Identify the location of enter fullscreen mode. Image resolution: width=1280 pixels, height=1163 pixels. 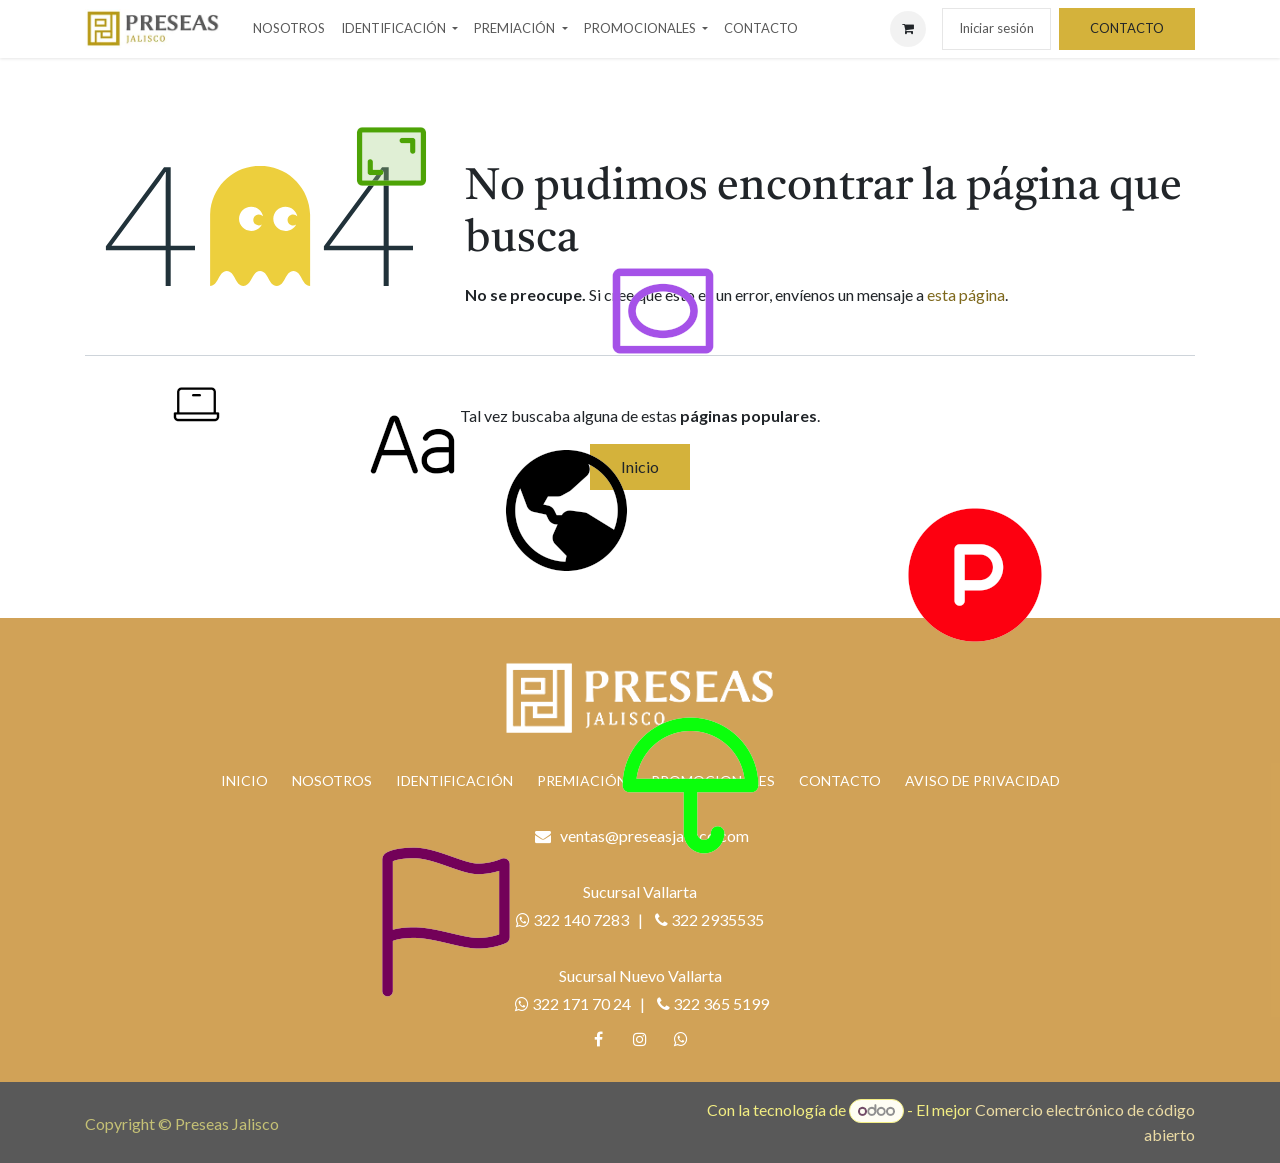
(391, 156).